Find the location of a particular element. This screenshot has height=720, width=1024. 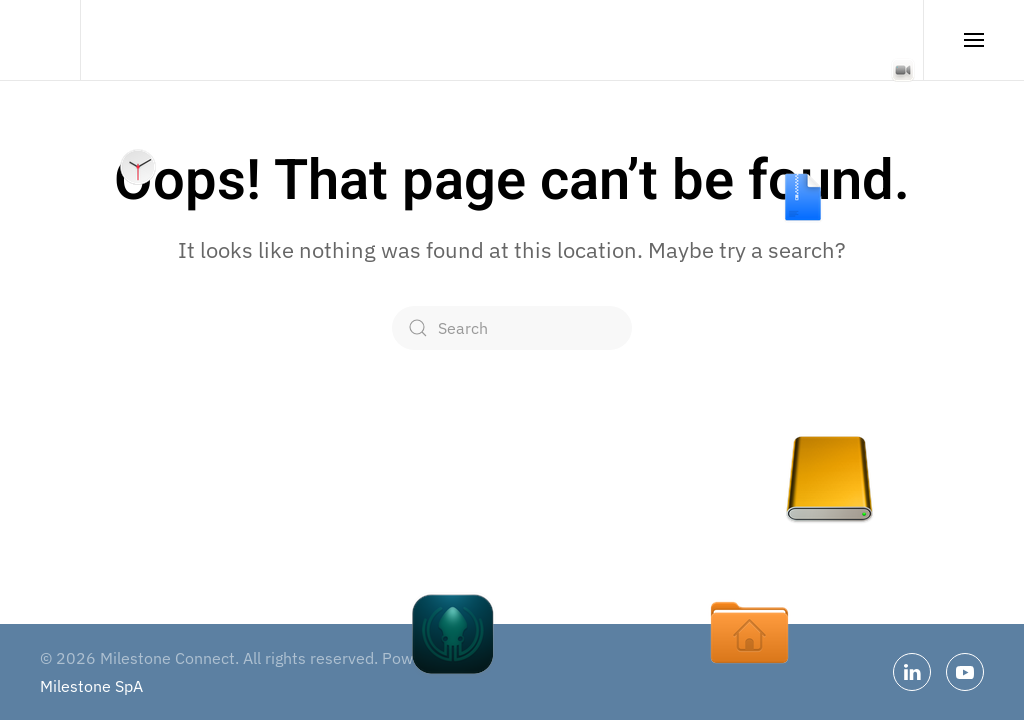

access recently opened files and folders is located at coordinates (138, 167).